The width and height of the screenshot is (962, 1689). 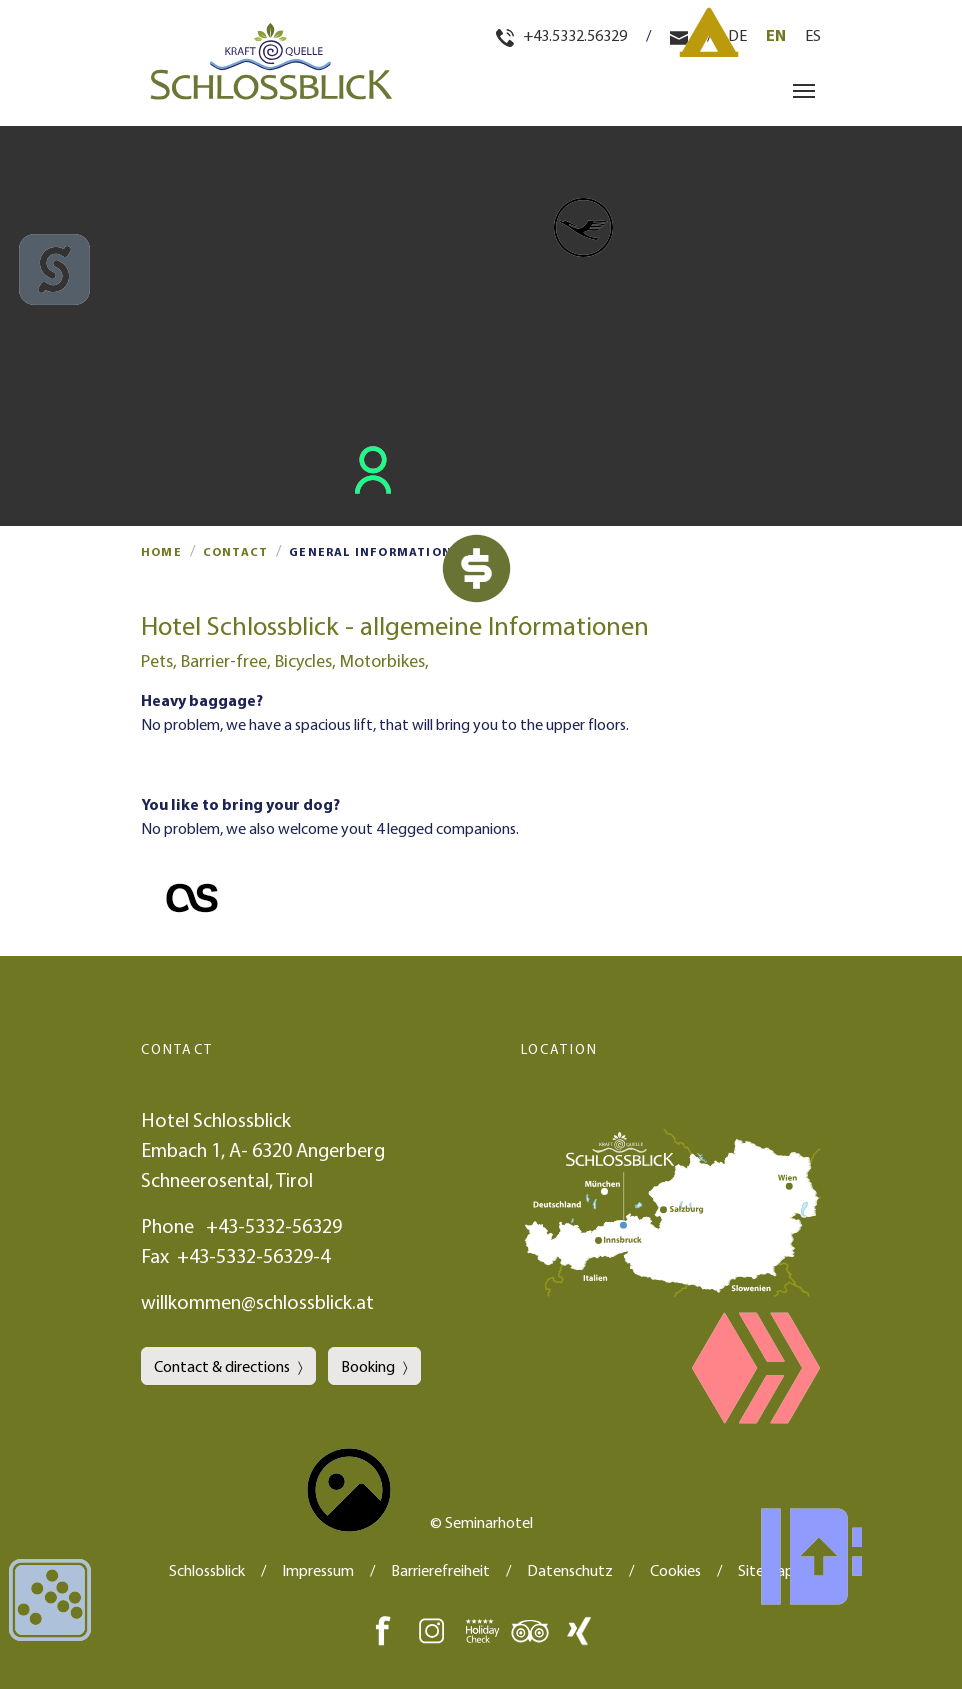 What do you see at coordinates (349, 1490) in the screenshot?
I see `view image or photo gallery` at bounding box center [349, 1490].